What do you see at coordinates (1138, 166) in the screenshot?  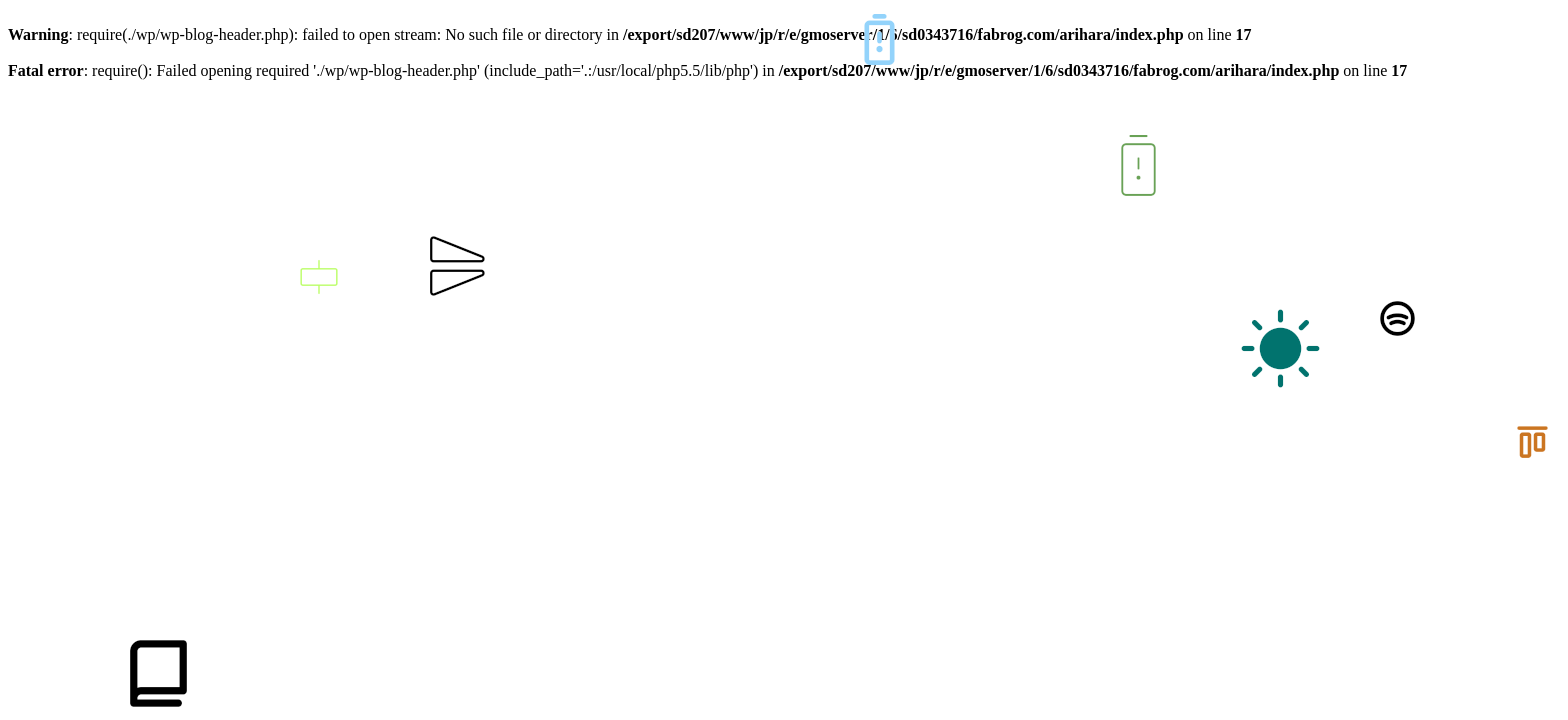 I see `indicates low battery warning` at bounding box center [1138, 166].